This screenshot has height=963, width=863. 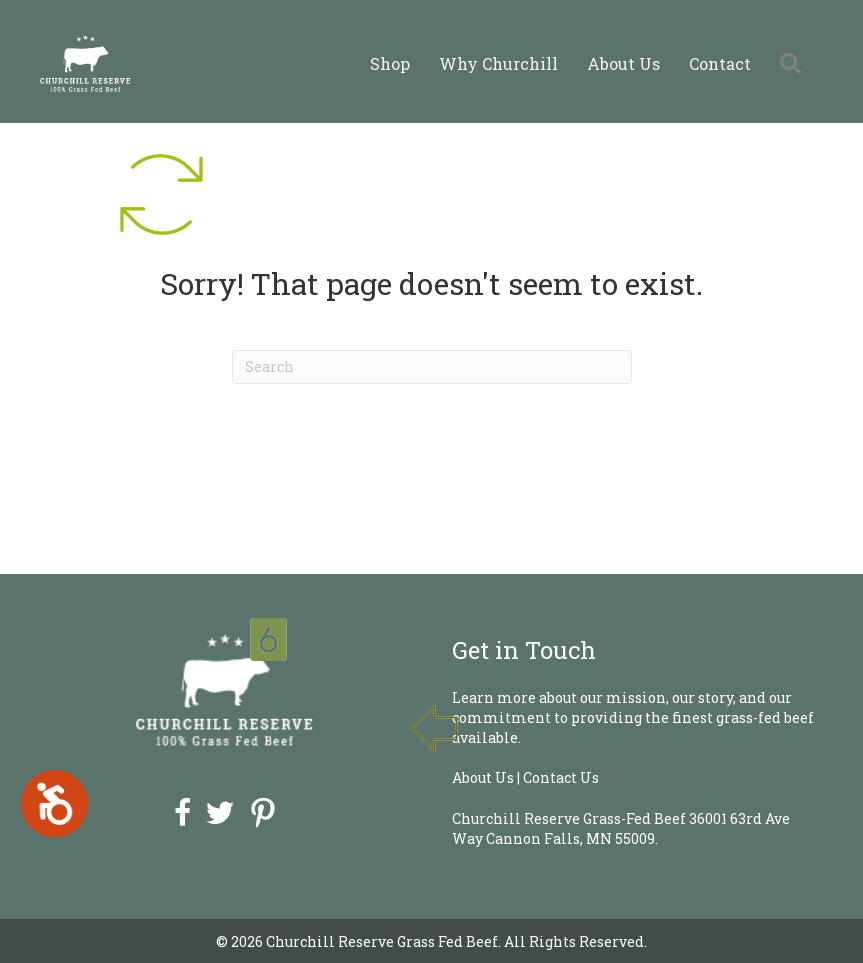 What do you see at coordinates (161, 194) in the screenshot?
I see `refresh or reload content` at bounding box center [161, 194].